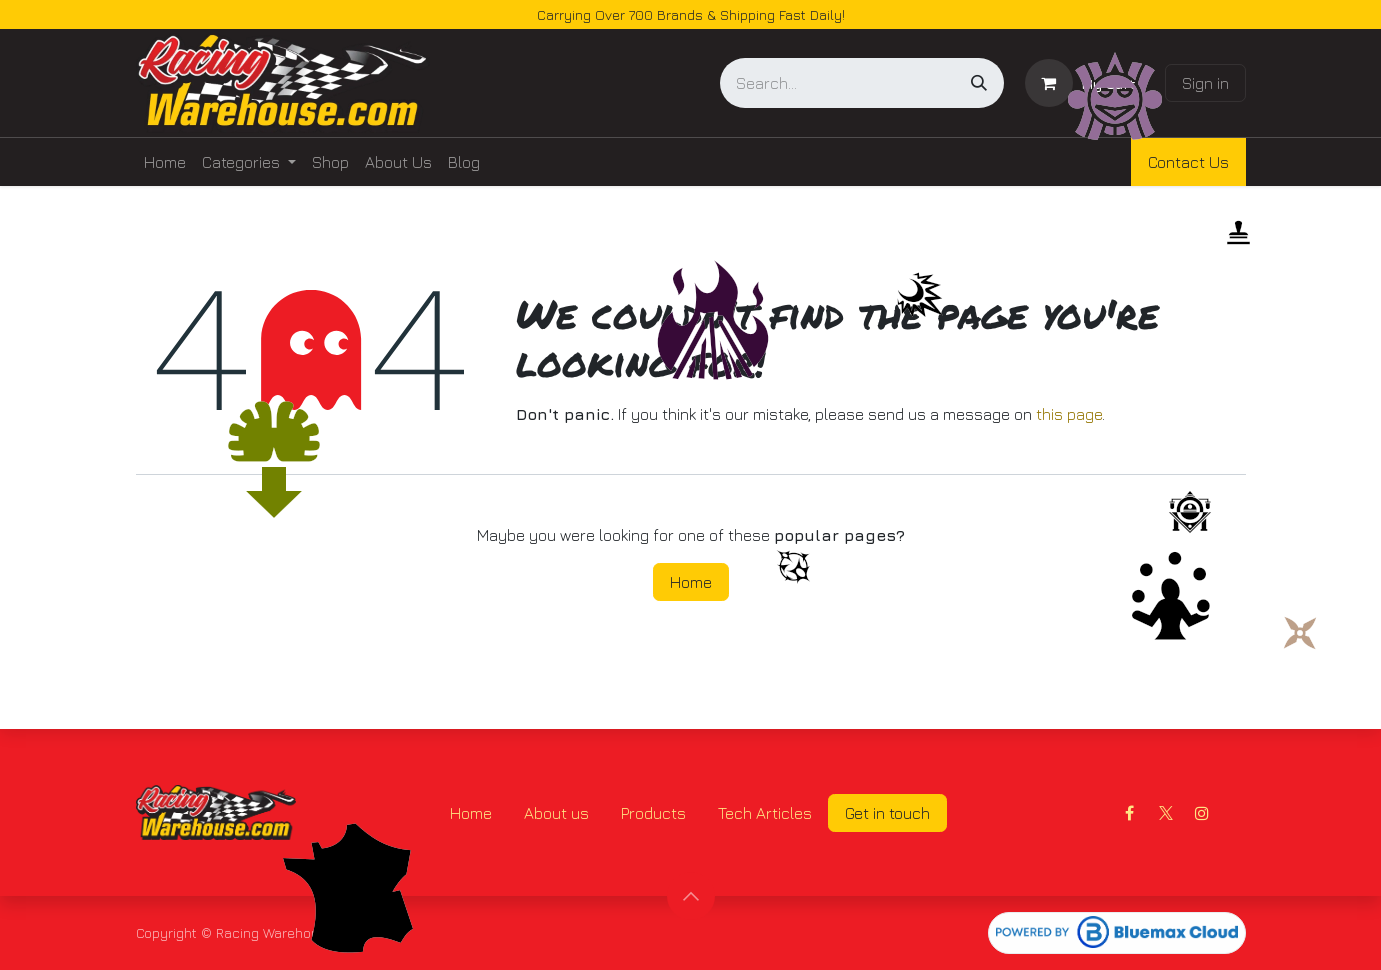 The height and width of the screenshot is (970, 1381). What do you see at coordinates (1190, 512) in the screenshot?
I see `decorative emblem or badge for a game achievement` at bounding box center [1190, 512].